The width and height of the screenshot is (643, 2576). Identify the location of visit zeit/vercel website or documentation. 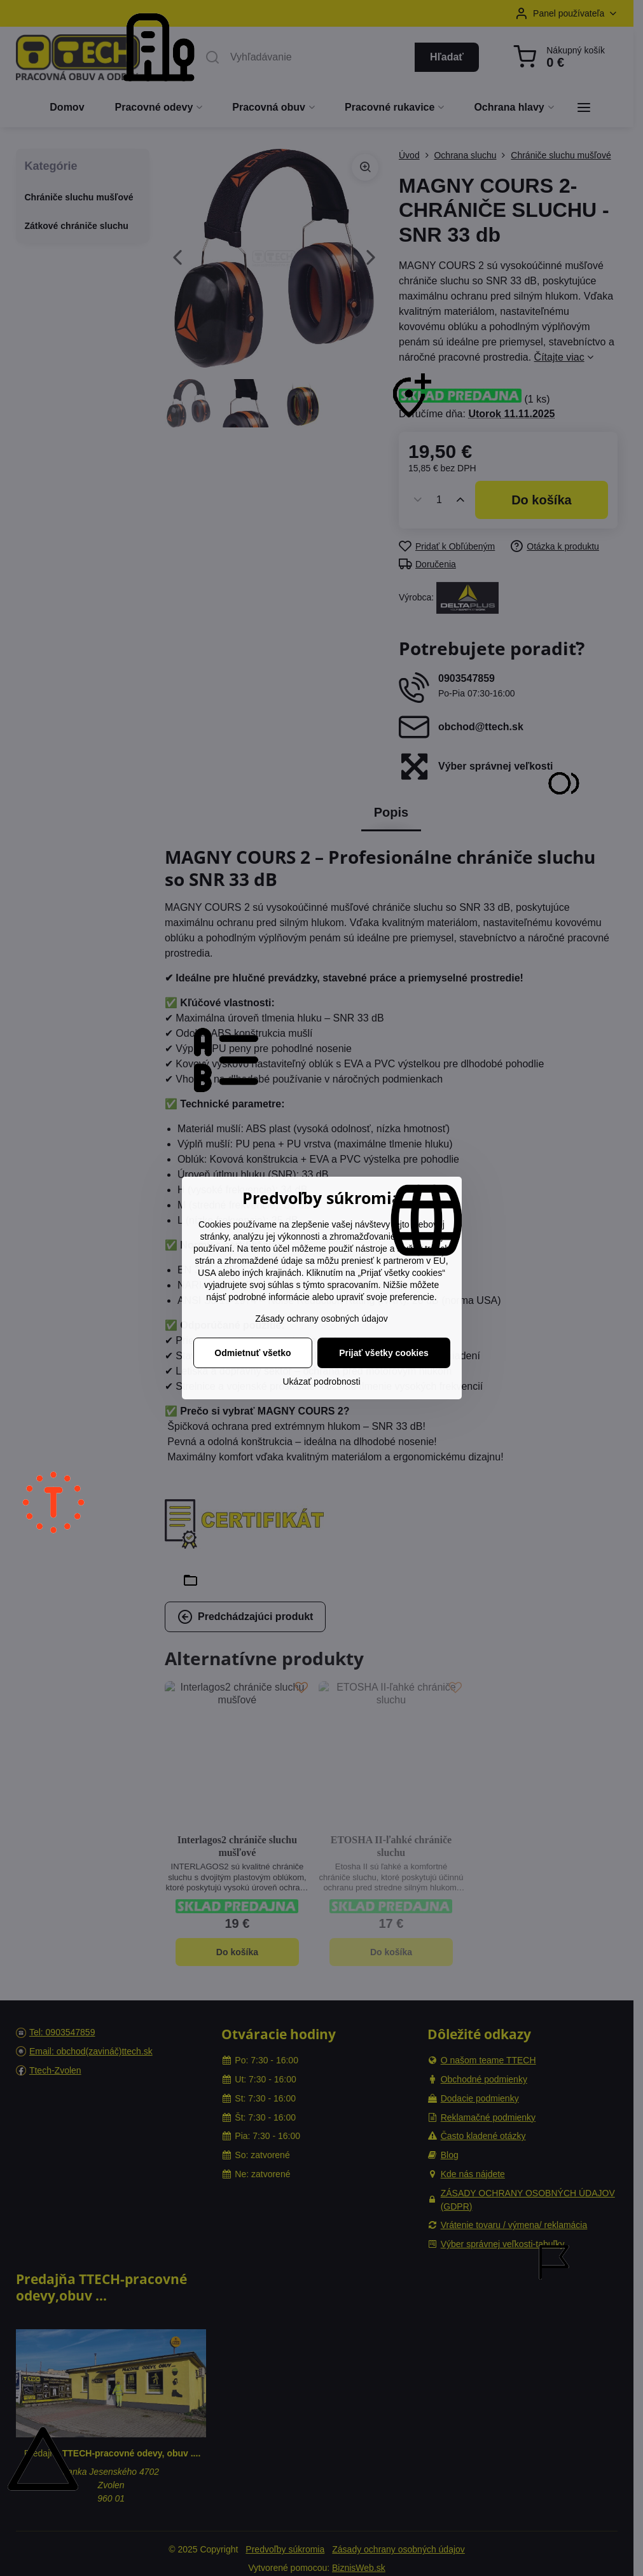
(43, 2458).